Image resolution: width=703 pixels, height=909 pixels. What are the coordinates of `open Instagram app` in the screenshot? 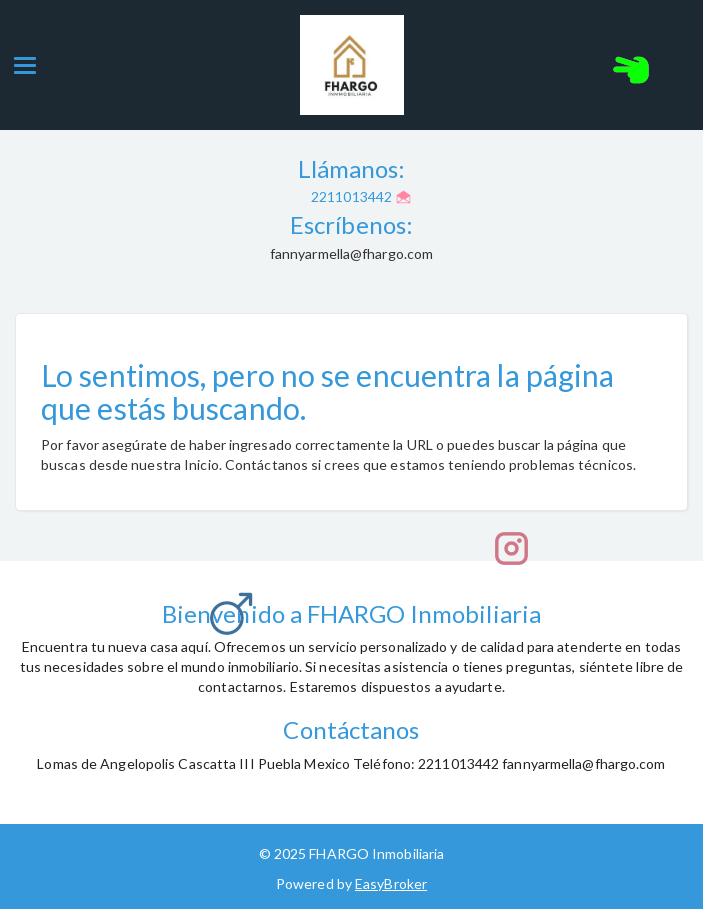 It's located at (511, 548).